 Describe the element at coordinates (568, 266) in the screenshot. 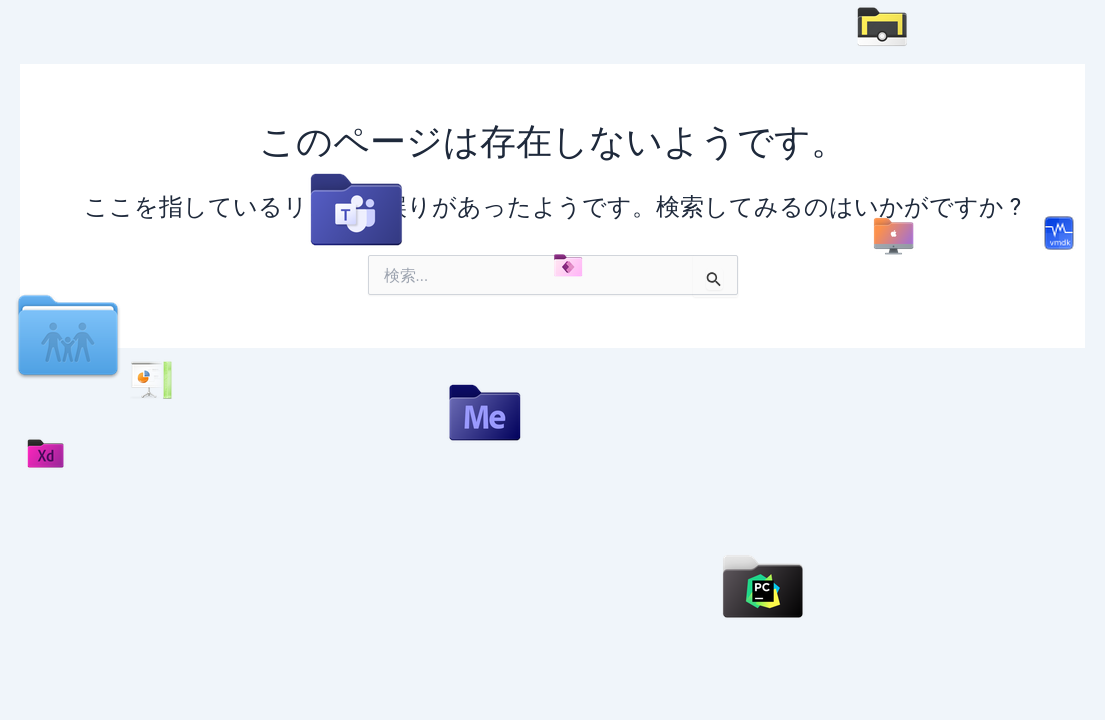

I see `open folder containing Microsoft Power Apps files` at that location.